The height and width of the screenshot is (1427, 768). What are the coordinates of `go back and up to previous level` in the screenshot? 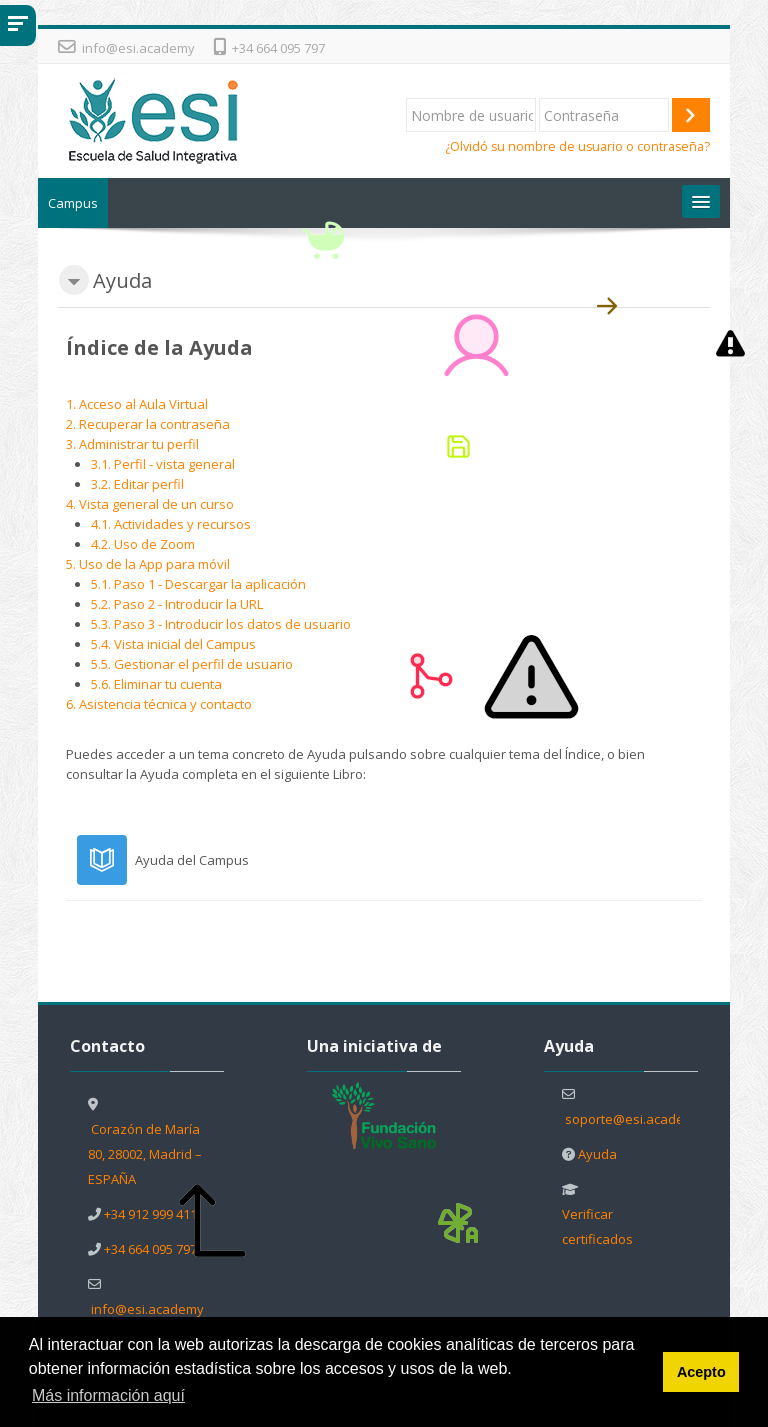 It's located at (212, 1220).